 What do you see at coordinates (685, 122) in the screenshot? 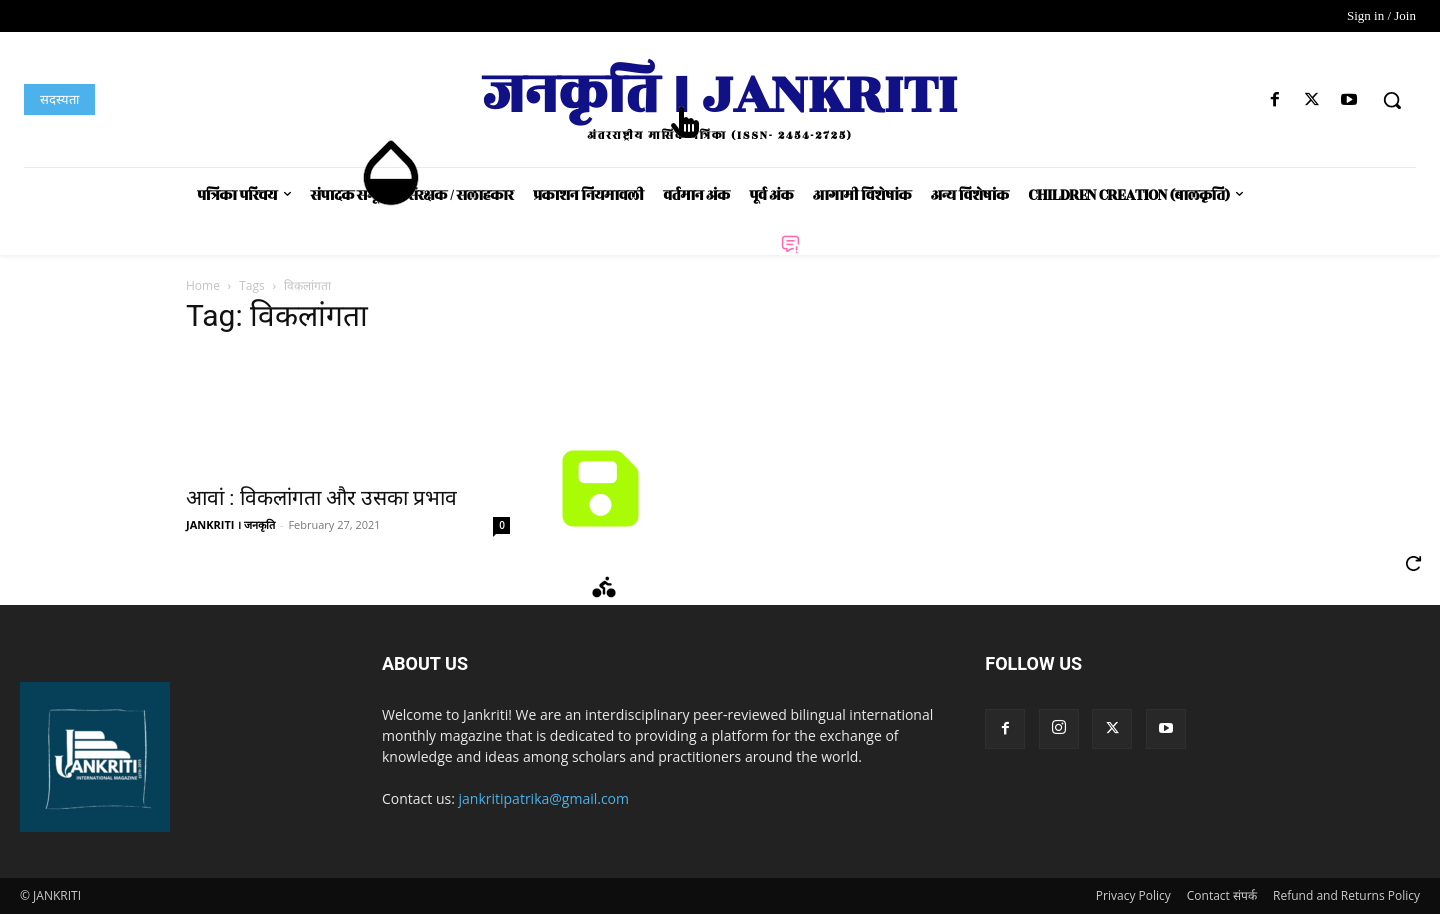
I see `tap or click to select` at bounding box center [685, 122].